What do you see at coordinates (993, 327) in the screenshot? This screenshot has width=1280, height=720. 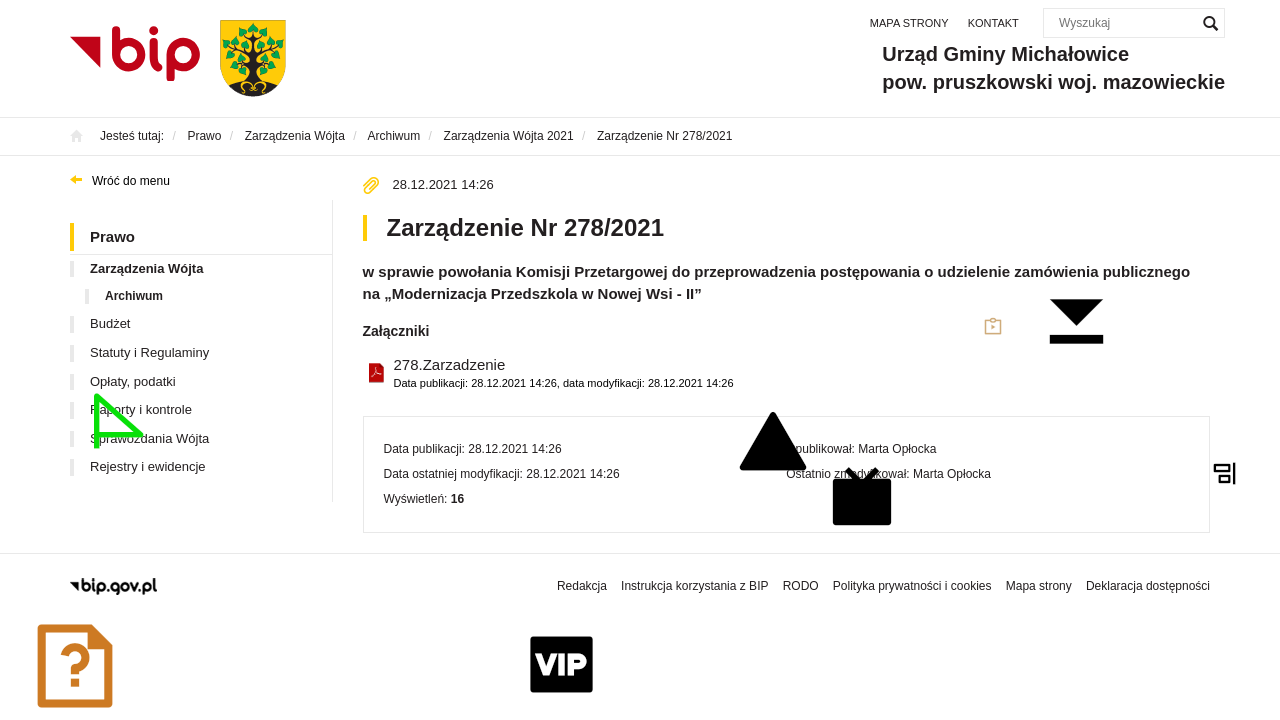 I see `start a presentation slideshow` at bounding box center [993, 327].